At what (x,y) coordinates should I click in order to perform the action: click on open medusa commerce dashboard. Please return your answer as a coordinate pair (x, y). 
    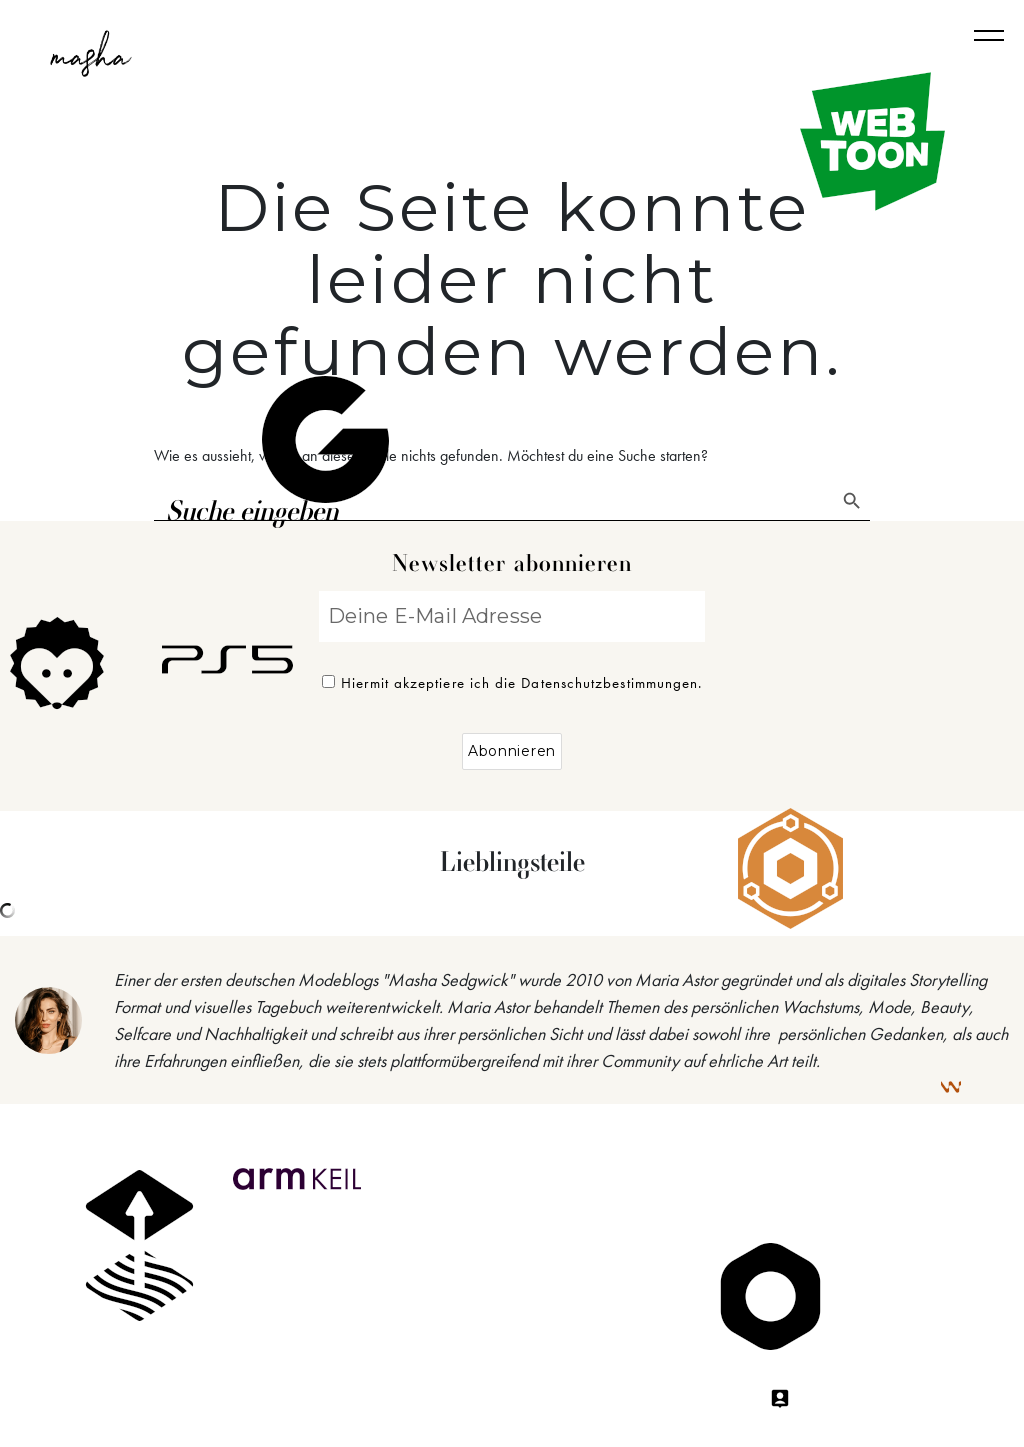
    Looking at the image, I should click on (770, 1296).